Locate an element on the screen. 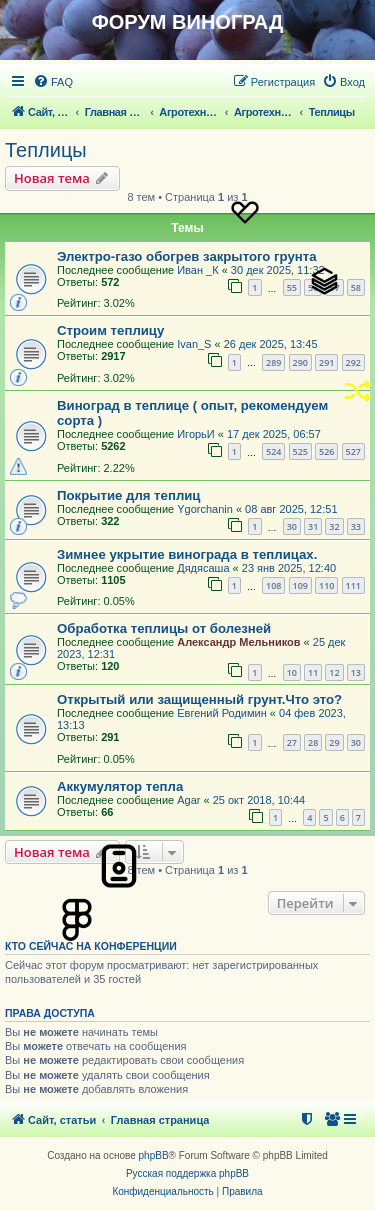 This screenshot has width=375, height=1211. shuffle playlist or queue order is located at coordinates (357, 391).